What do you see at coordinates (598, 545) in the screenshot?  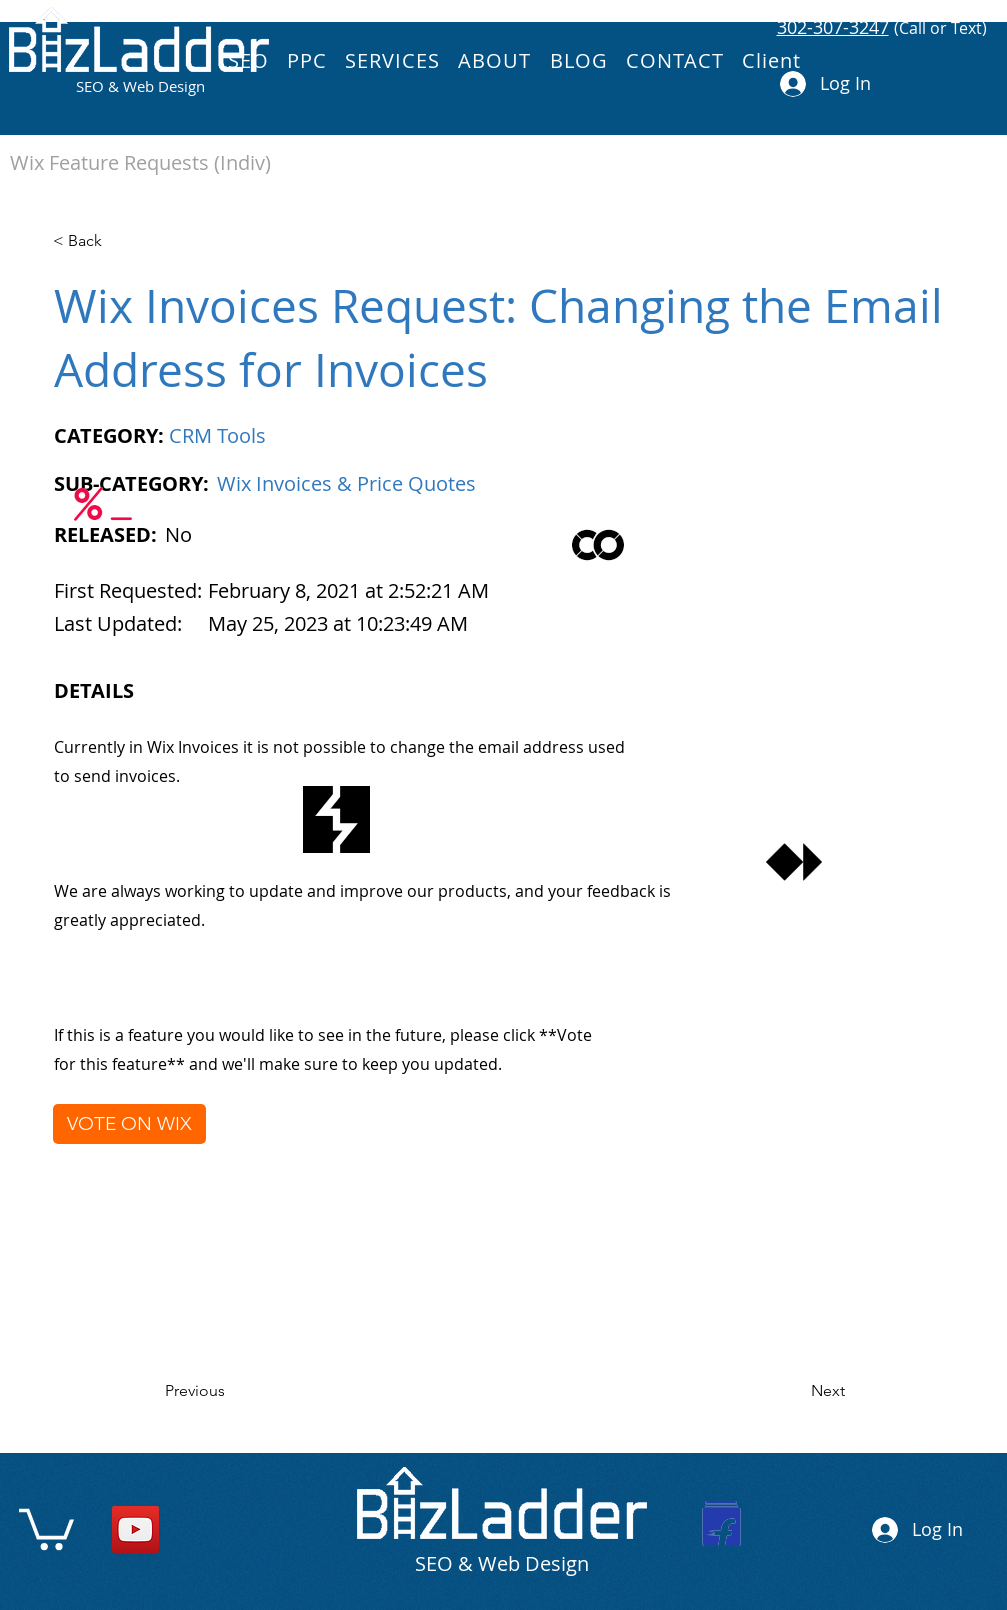 I see `open google colab` at bounding box center [598, 545].